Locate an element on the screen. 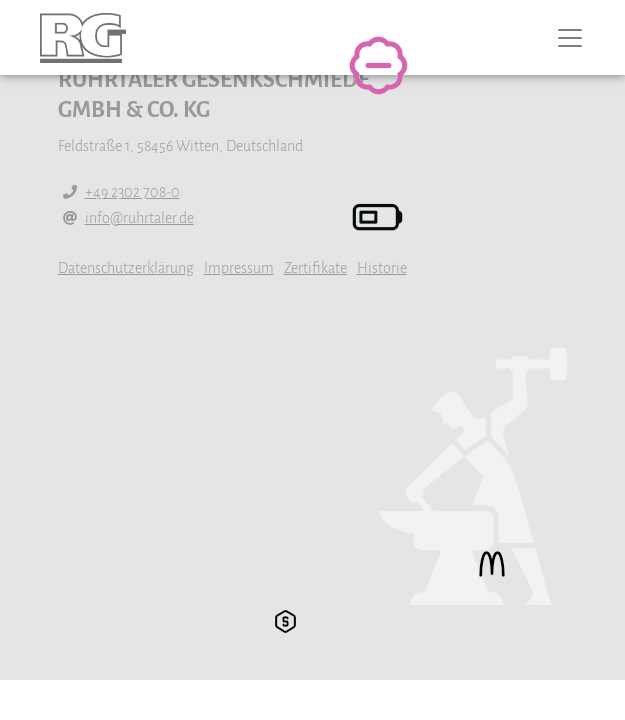 The height and width of the screenshot is (720, 625). indicates a service or system status is located at coordinates (285, 621).